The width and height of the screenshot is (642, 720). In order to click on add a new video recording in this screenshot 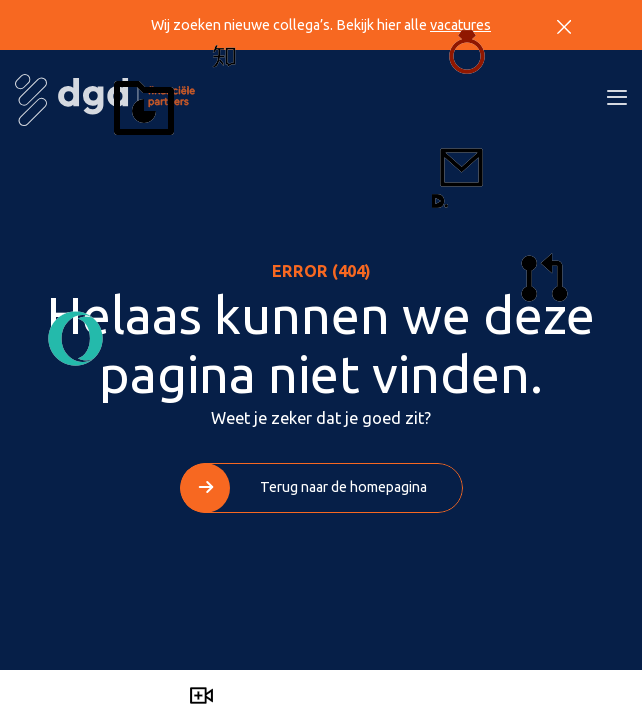, I will do `click(201, 695)`.